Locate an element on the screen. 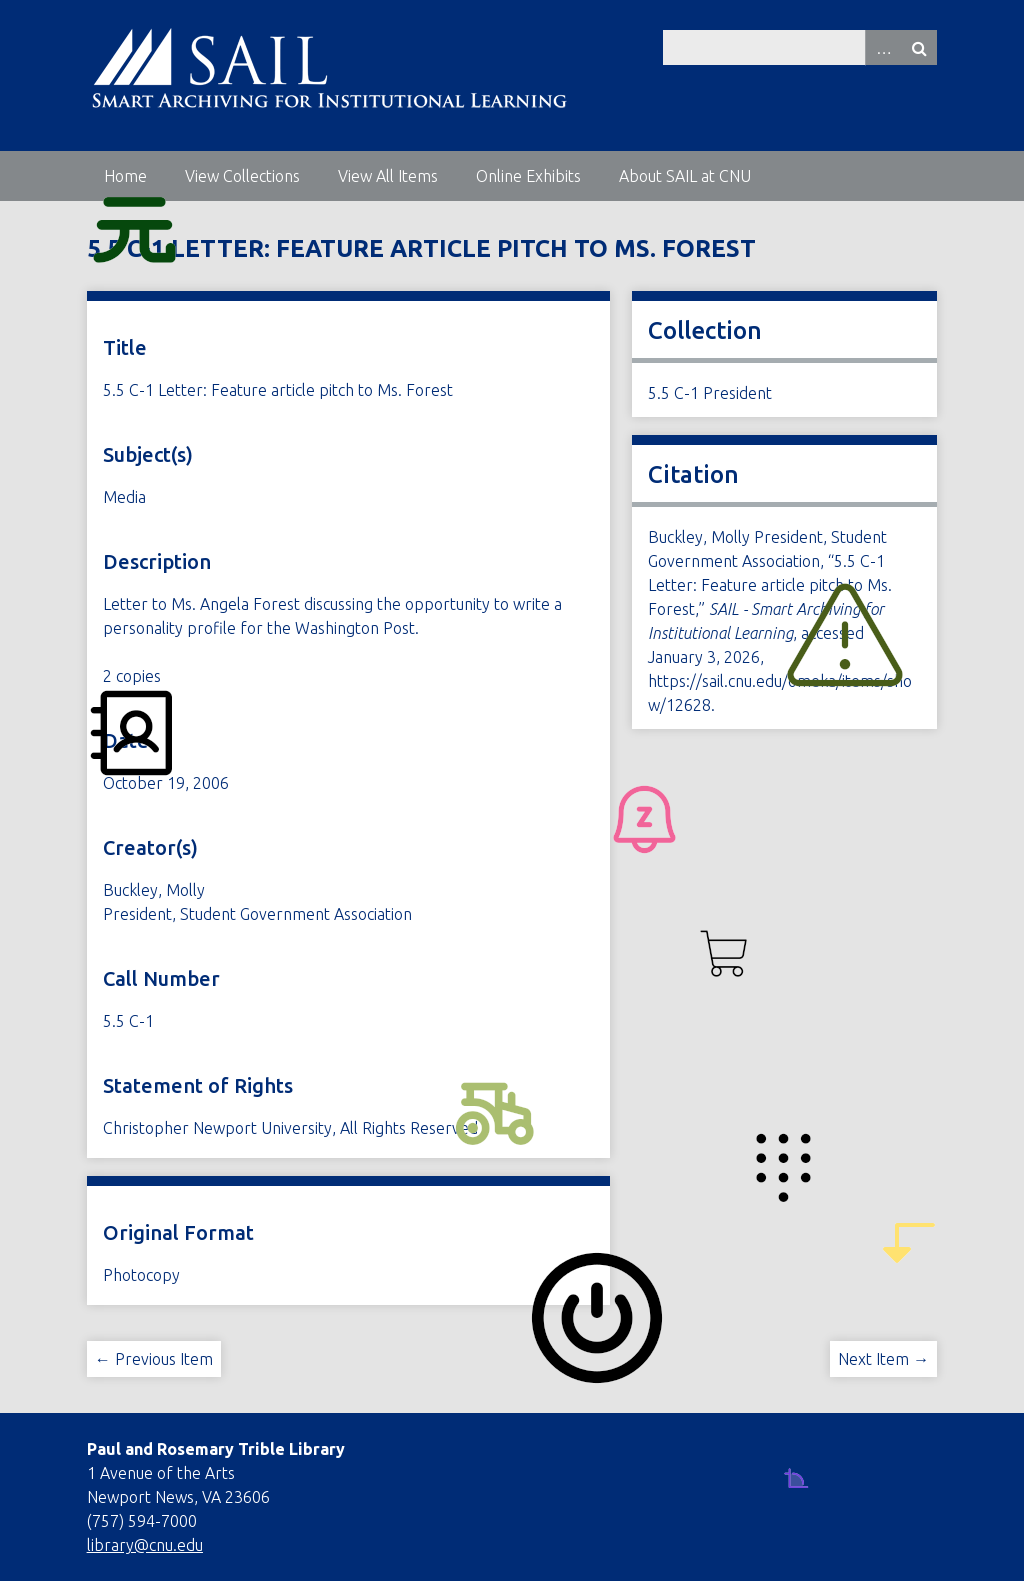 The width and height of the screenshot is (1024, 1581). turn device on or off is located at coordinates (597, 1318).